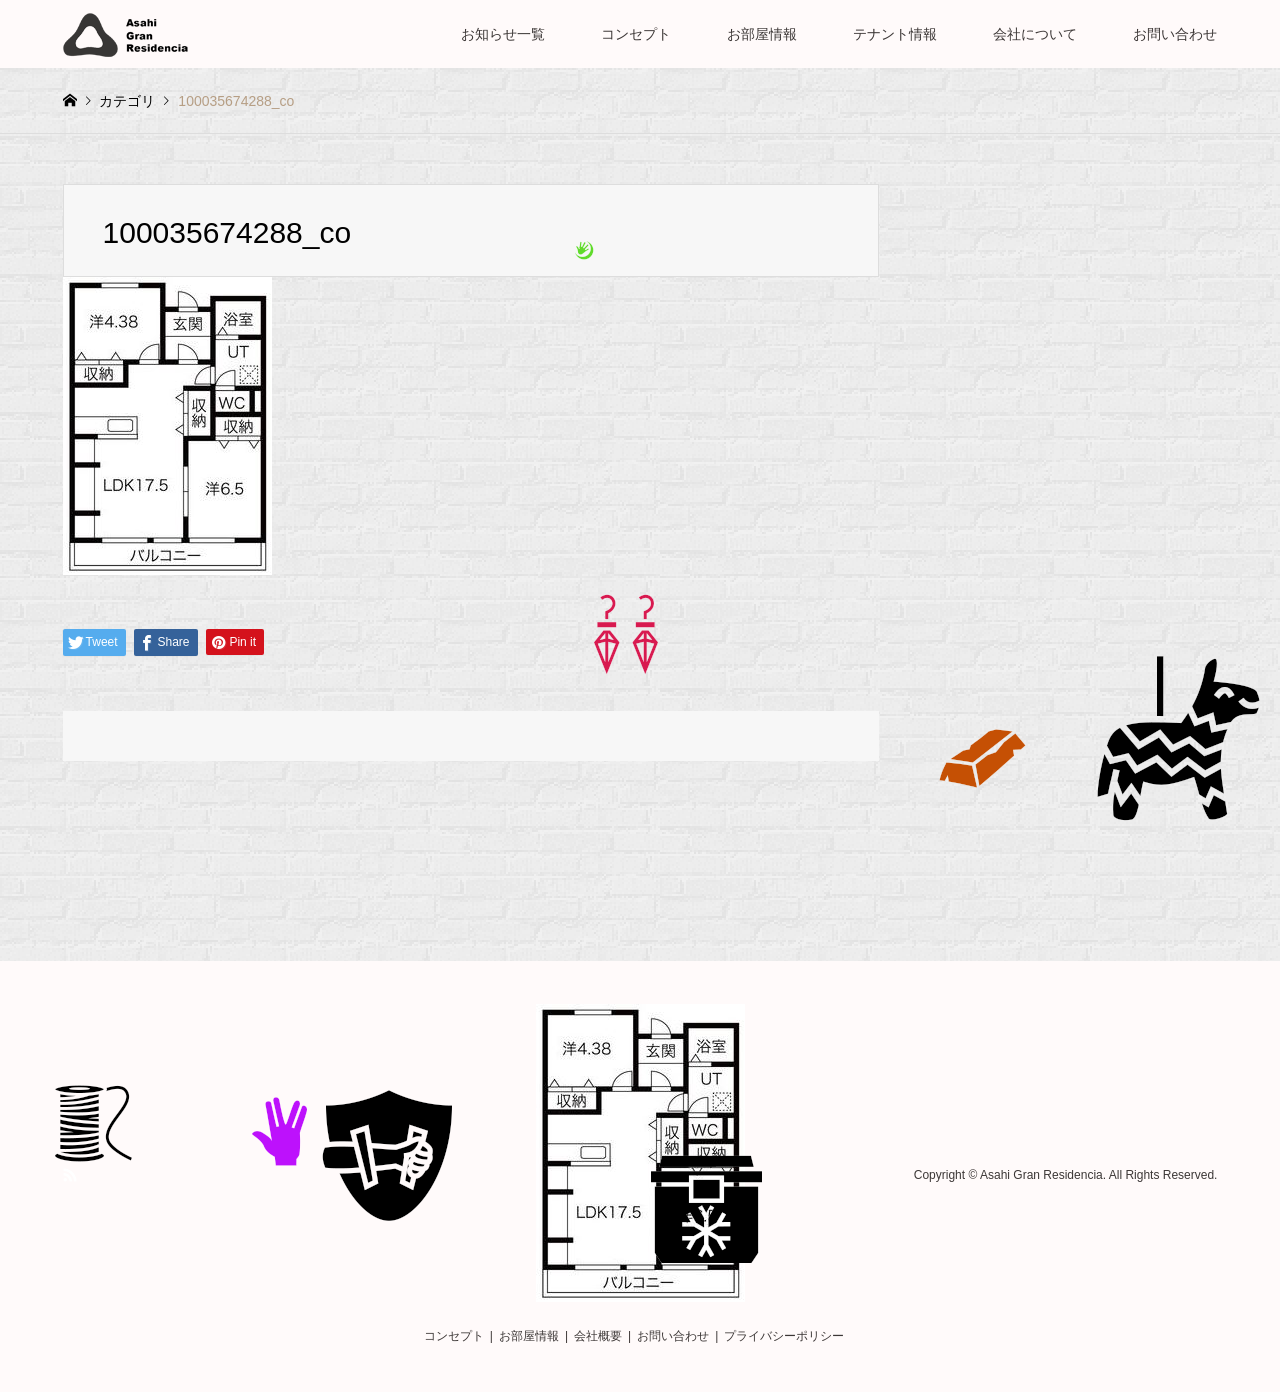 The image size is (1280, 1392). Describe the element at coordinates (982, 758) in the screenshot. I see `select clay brick as a building material` at that location.